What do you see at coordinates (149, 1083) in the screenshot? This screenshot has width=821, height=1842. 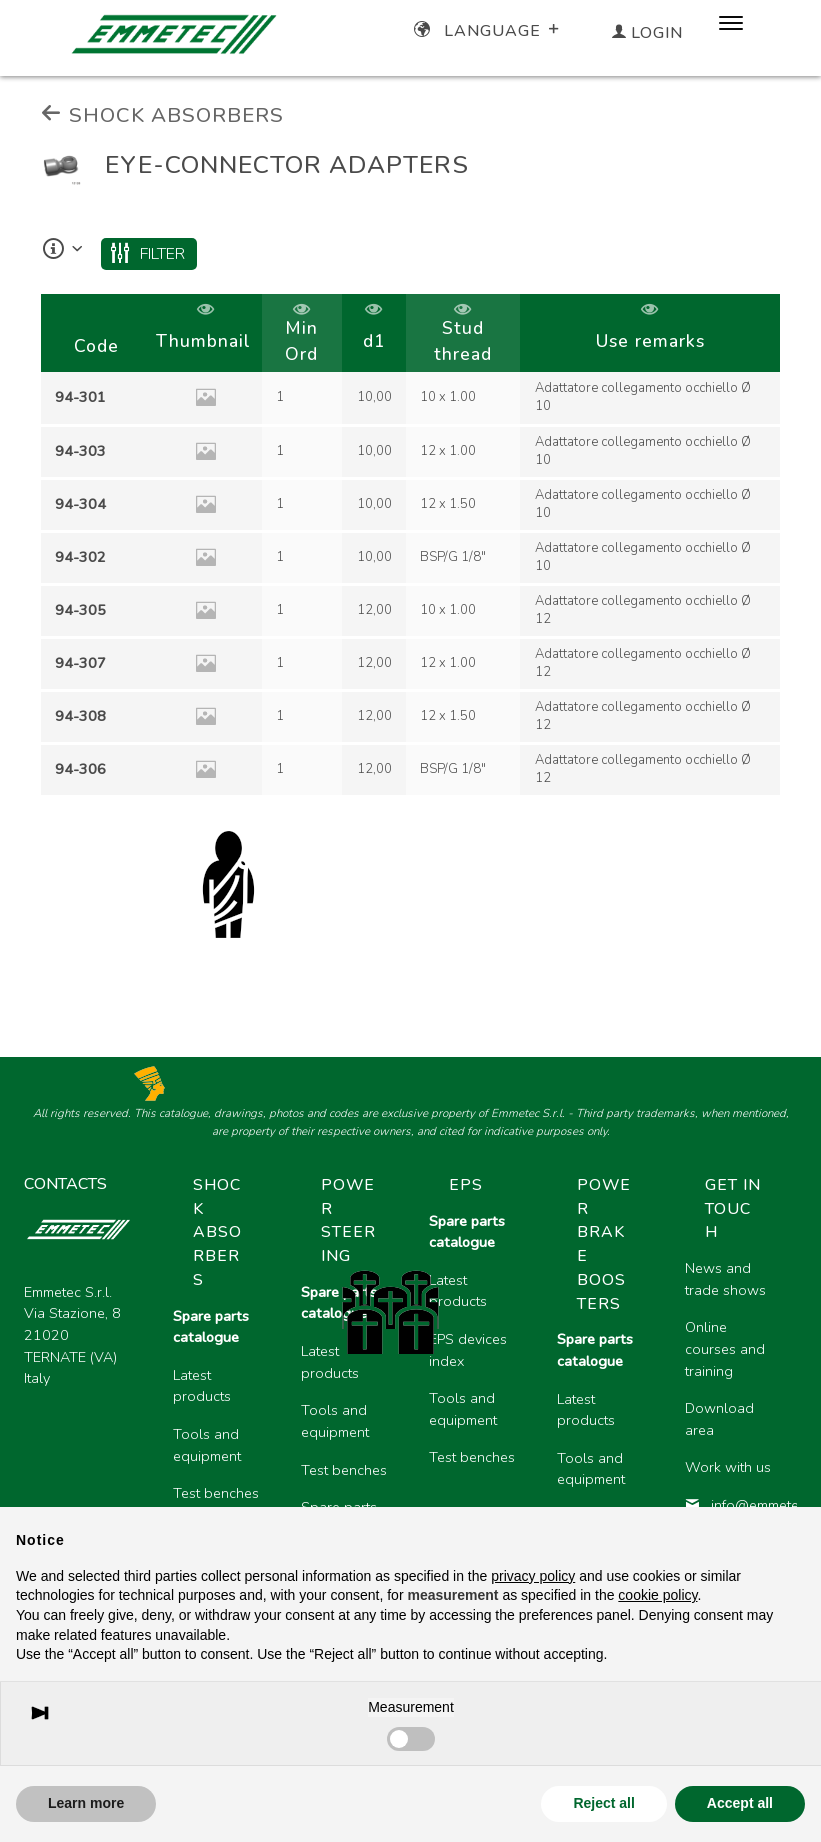 I see `access egyptian or ancient history themed content` at bounding box center [149, 1083].